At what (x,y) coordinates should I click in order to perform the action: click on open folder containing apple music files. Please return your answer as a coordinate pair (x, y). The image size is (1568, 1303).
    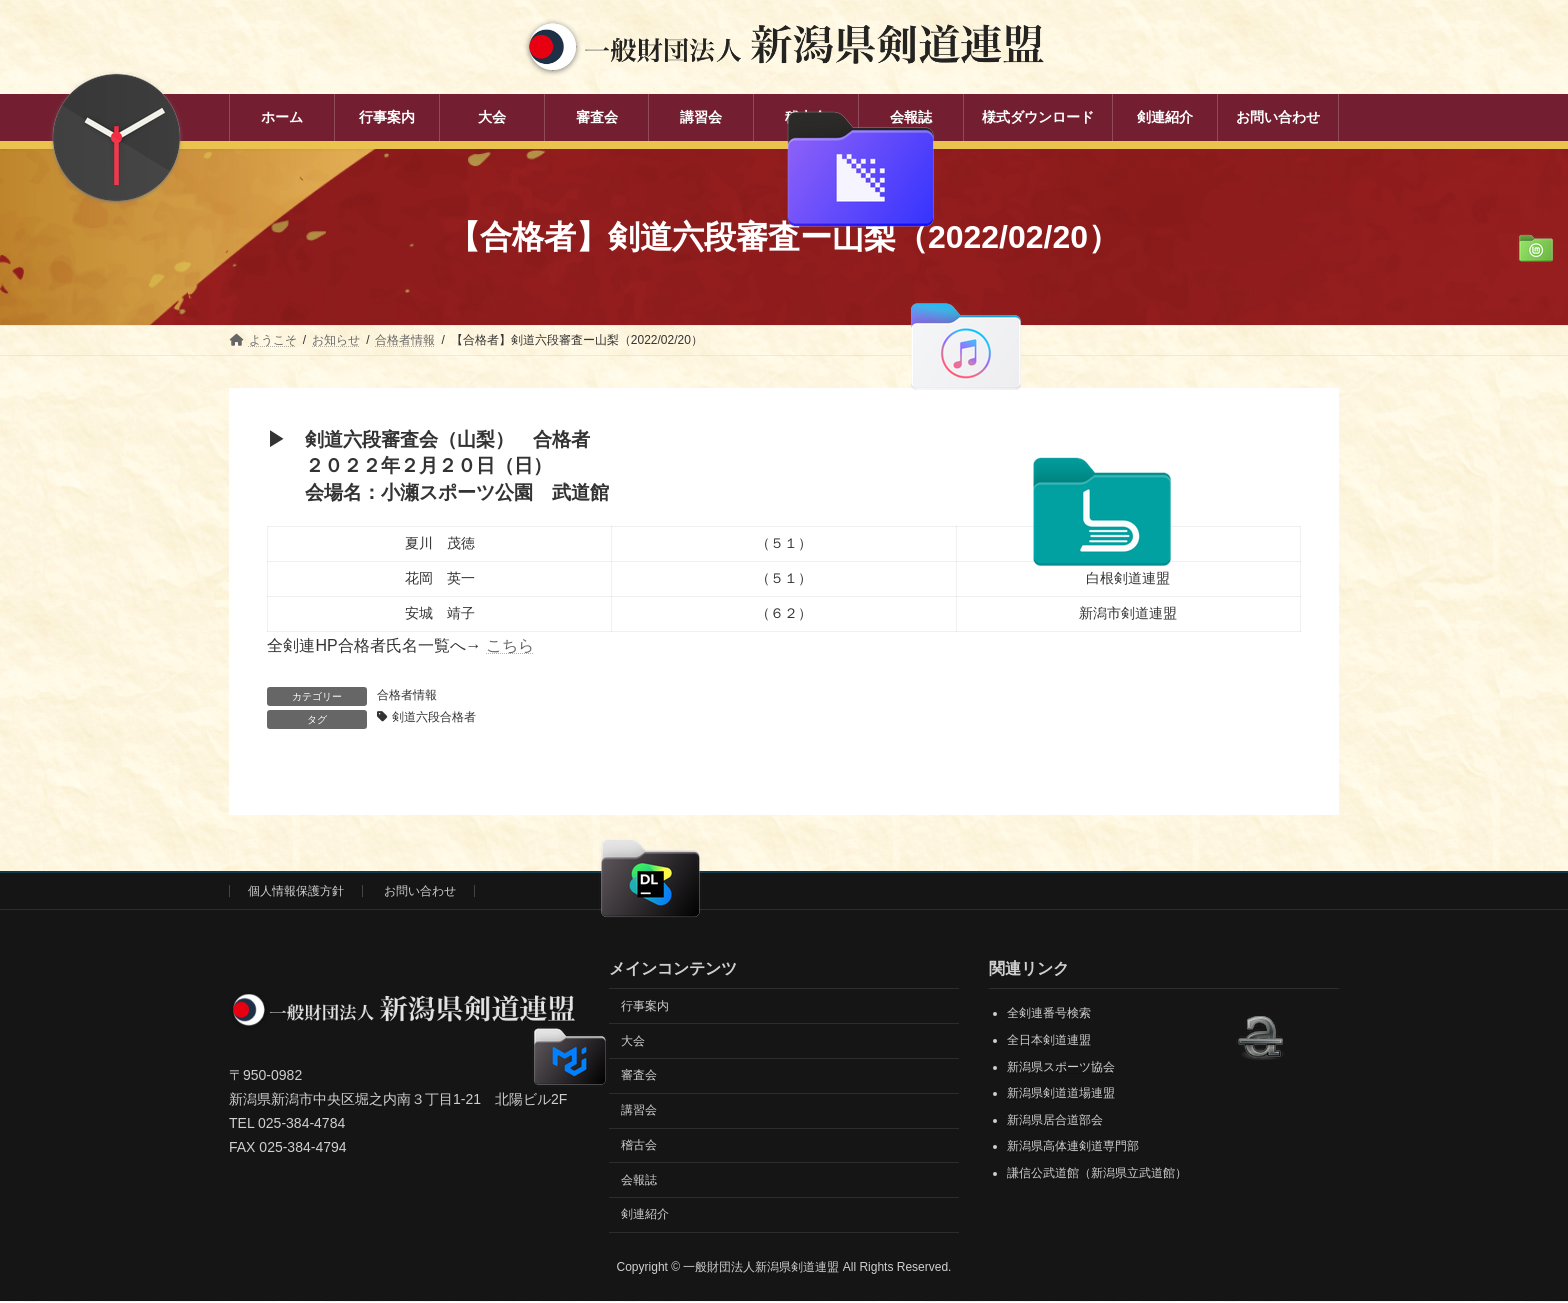
    Looking at the image, I should click on (965, 349).